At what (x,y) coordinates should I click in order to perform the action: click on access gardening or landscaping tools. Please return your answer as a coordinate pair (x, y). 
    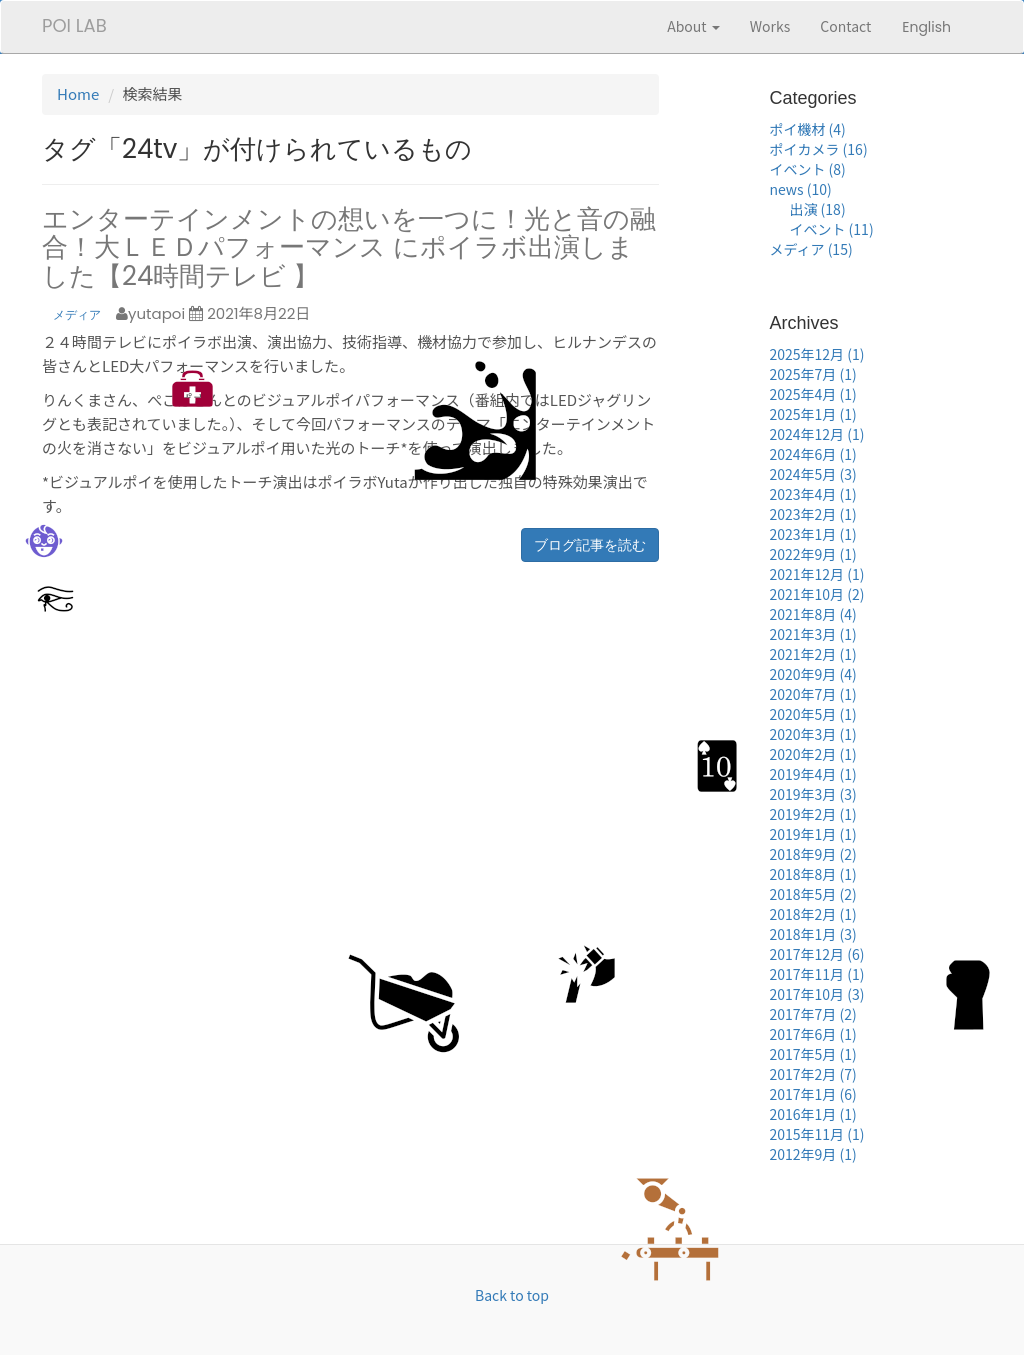
    Looking at the image, I should click on (402, 1004).